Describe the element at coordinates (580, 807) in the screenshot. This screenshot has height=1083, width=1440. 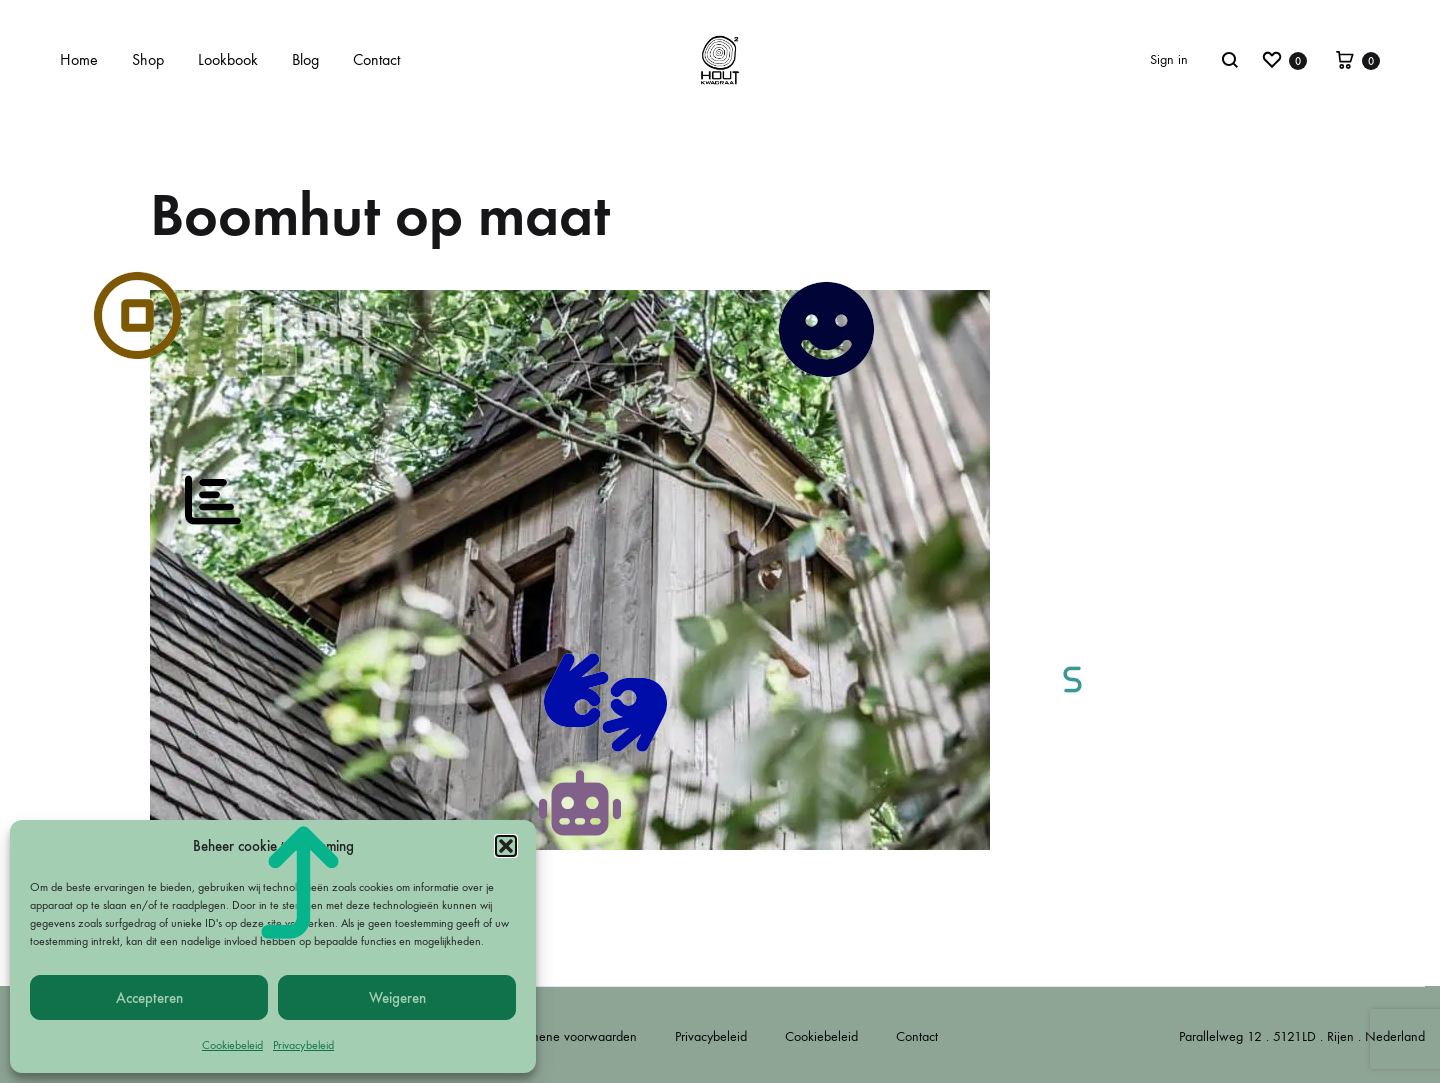
I see `access AI assistant or chatbot features` at that location.